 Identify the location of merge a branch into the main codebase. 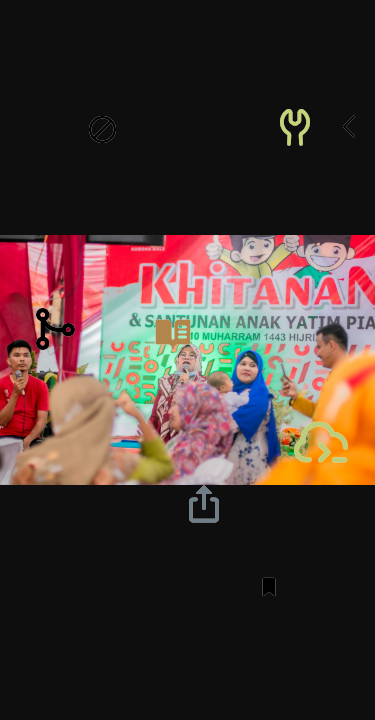
(54, 329).